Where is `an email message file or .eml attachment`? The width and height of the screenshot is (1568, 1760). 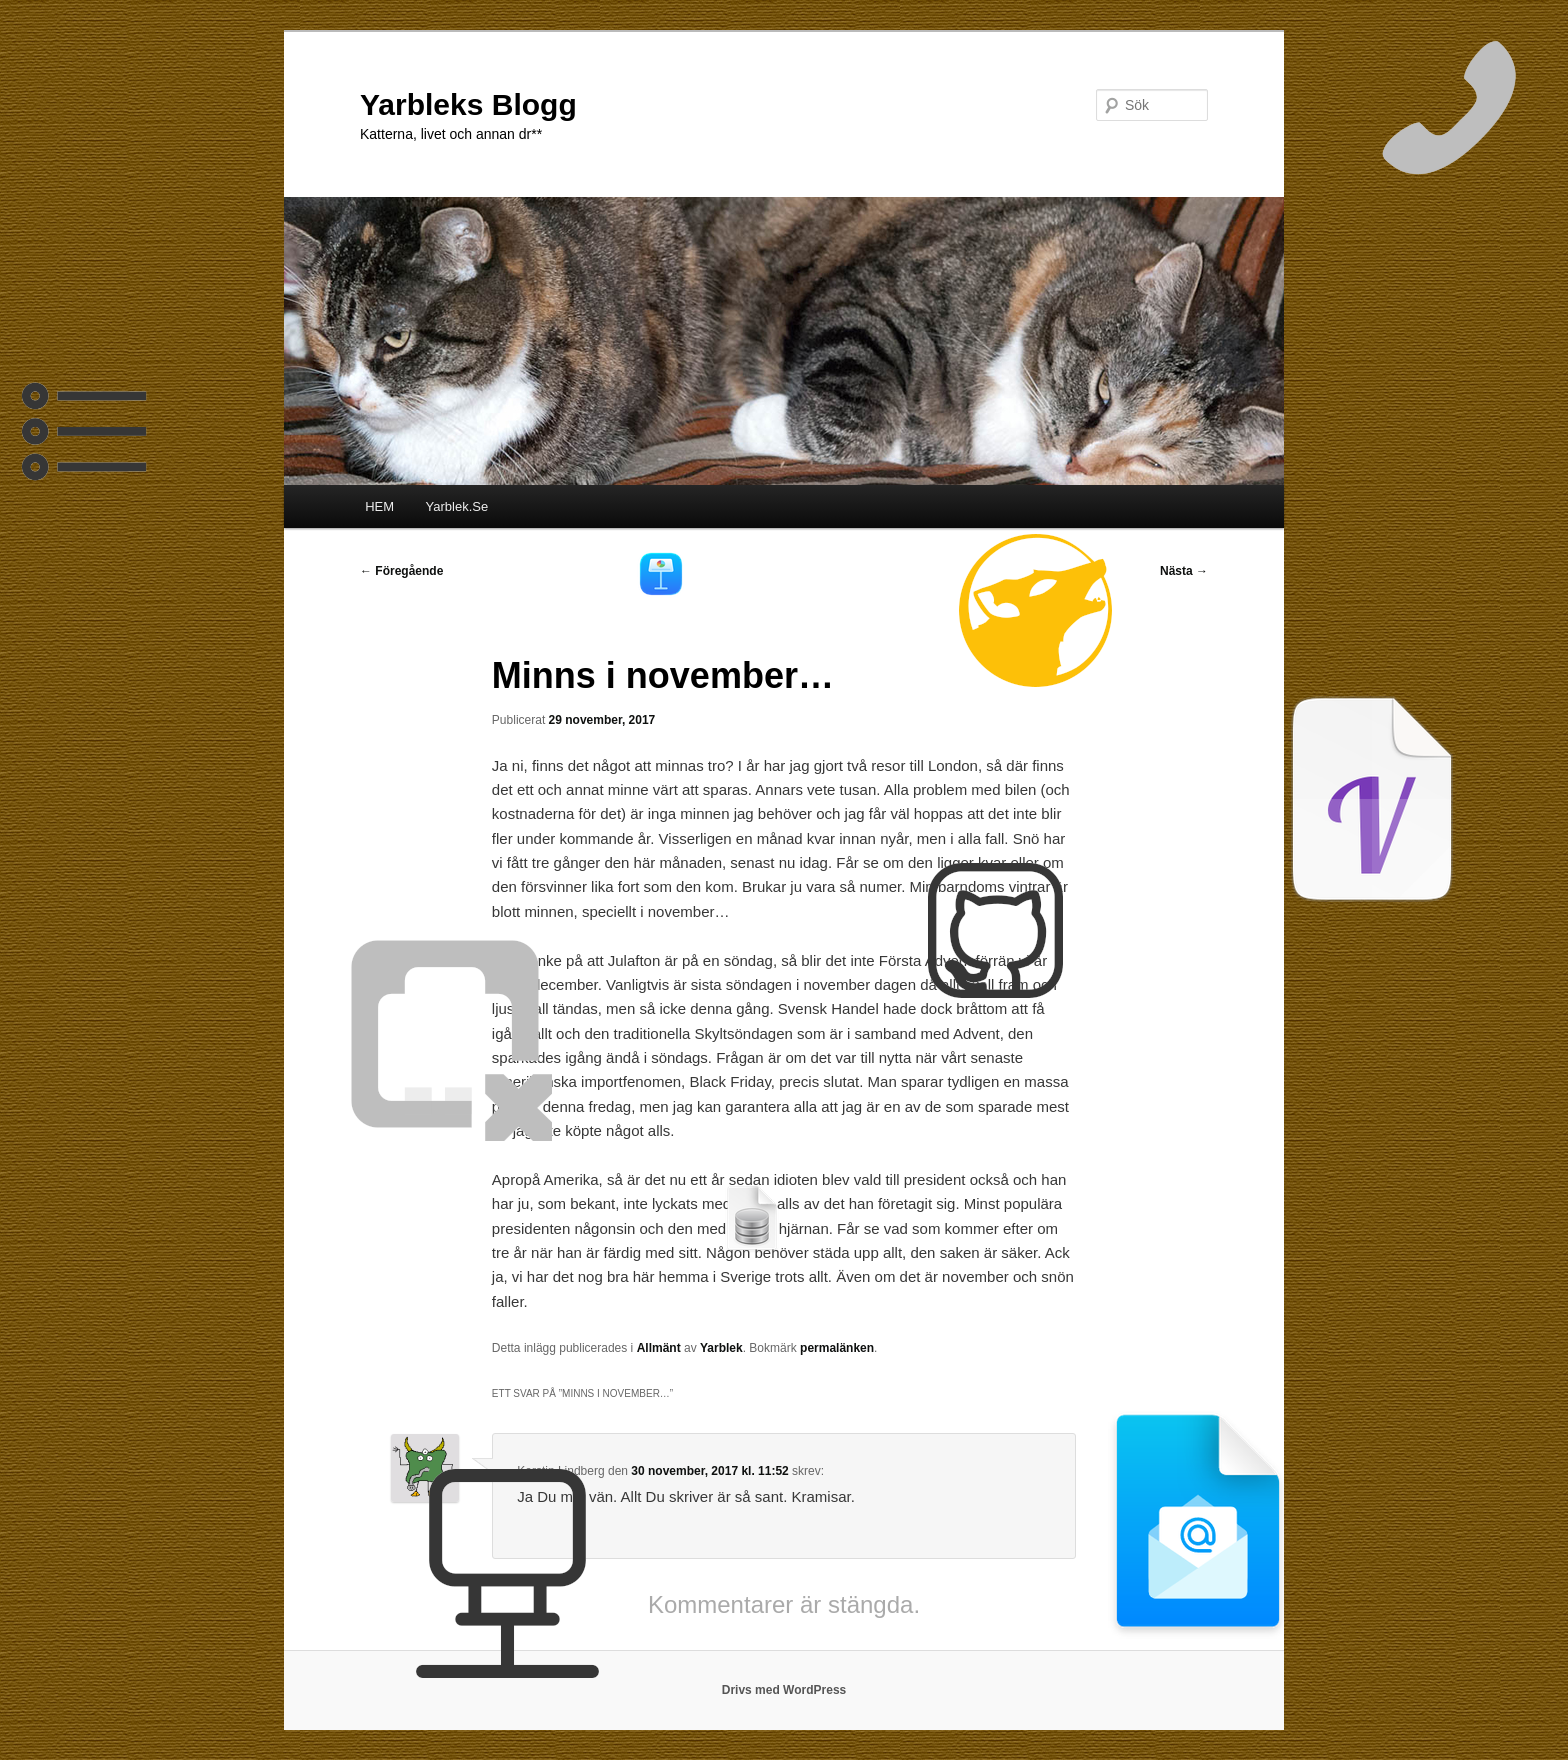 an email message file or .eml attachment is located at coordinates (1198, 1525).